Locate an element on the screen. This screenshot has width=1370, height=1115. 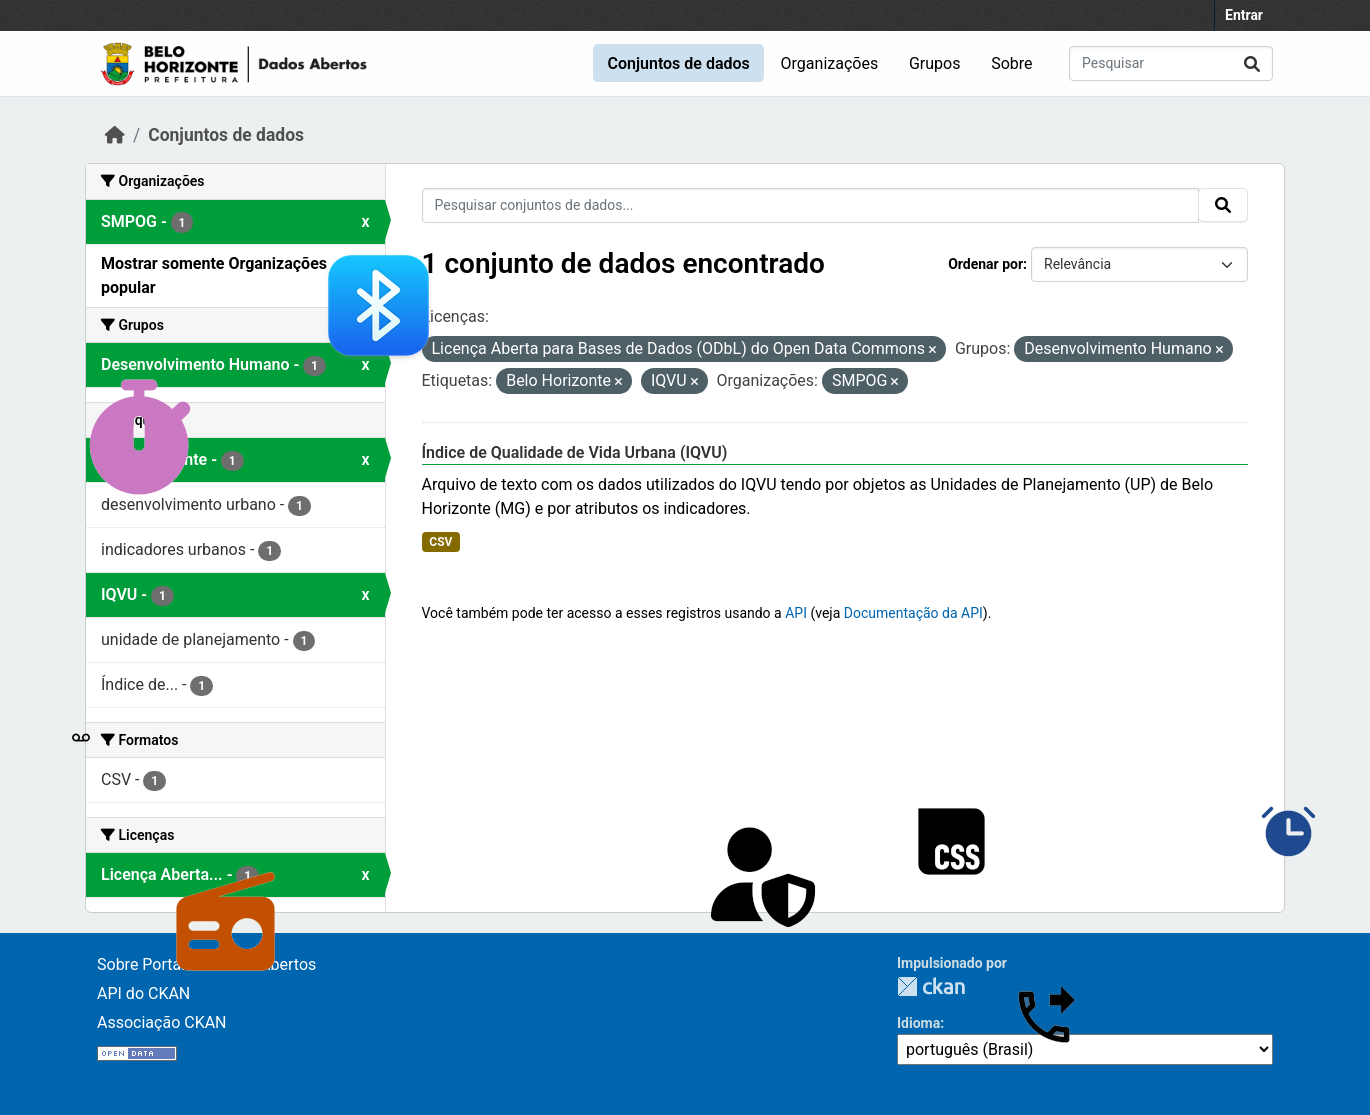
set or view alarms is located at coordinates (1288, 831).